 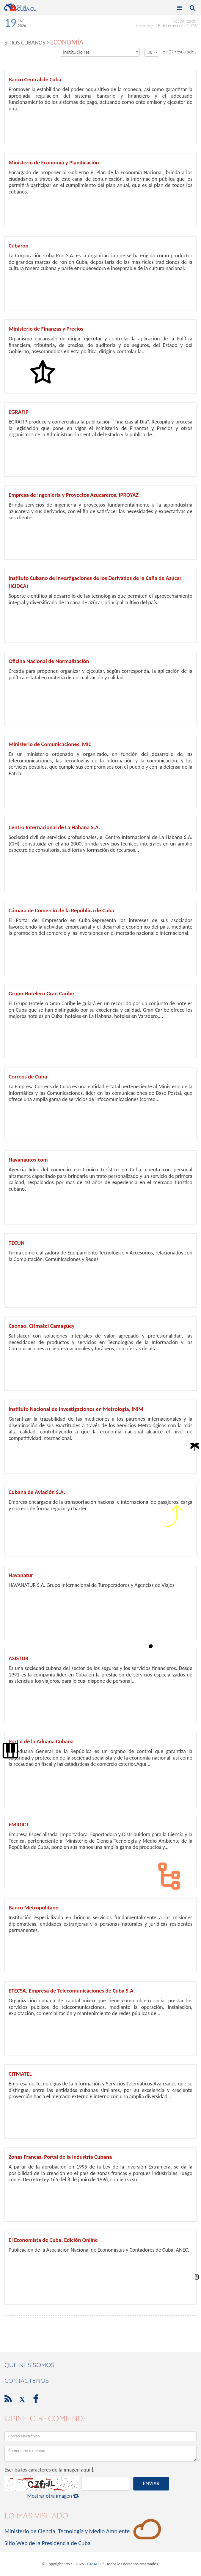 What do you see at coordinates (168, 1876) in the screenshot?
I see `view hierarchical file or folder structure` at bounding box center [168, 1876].